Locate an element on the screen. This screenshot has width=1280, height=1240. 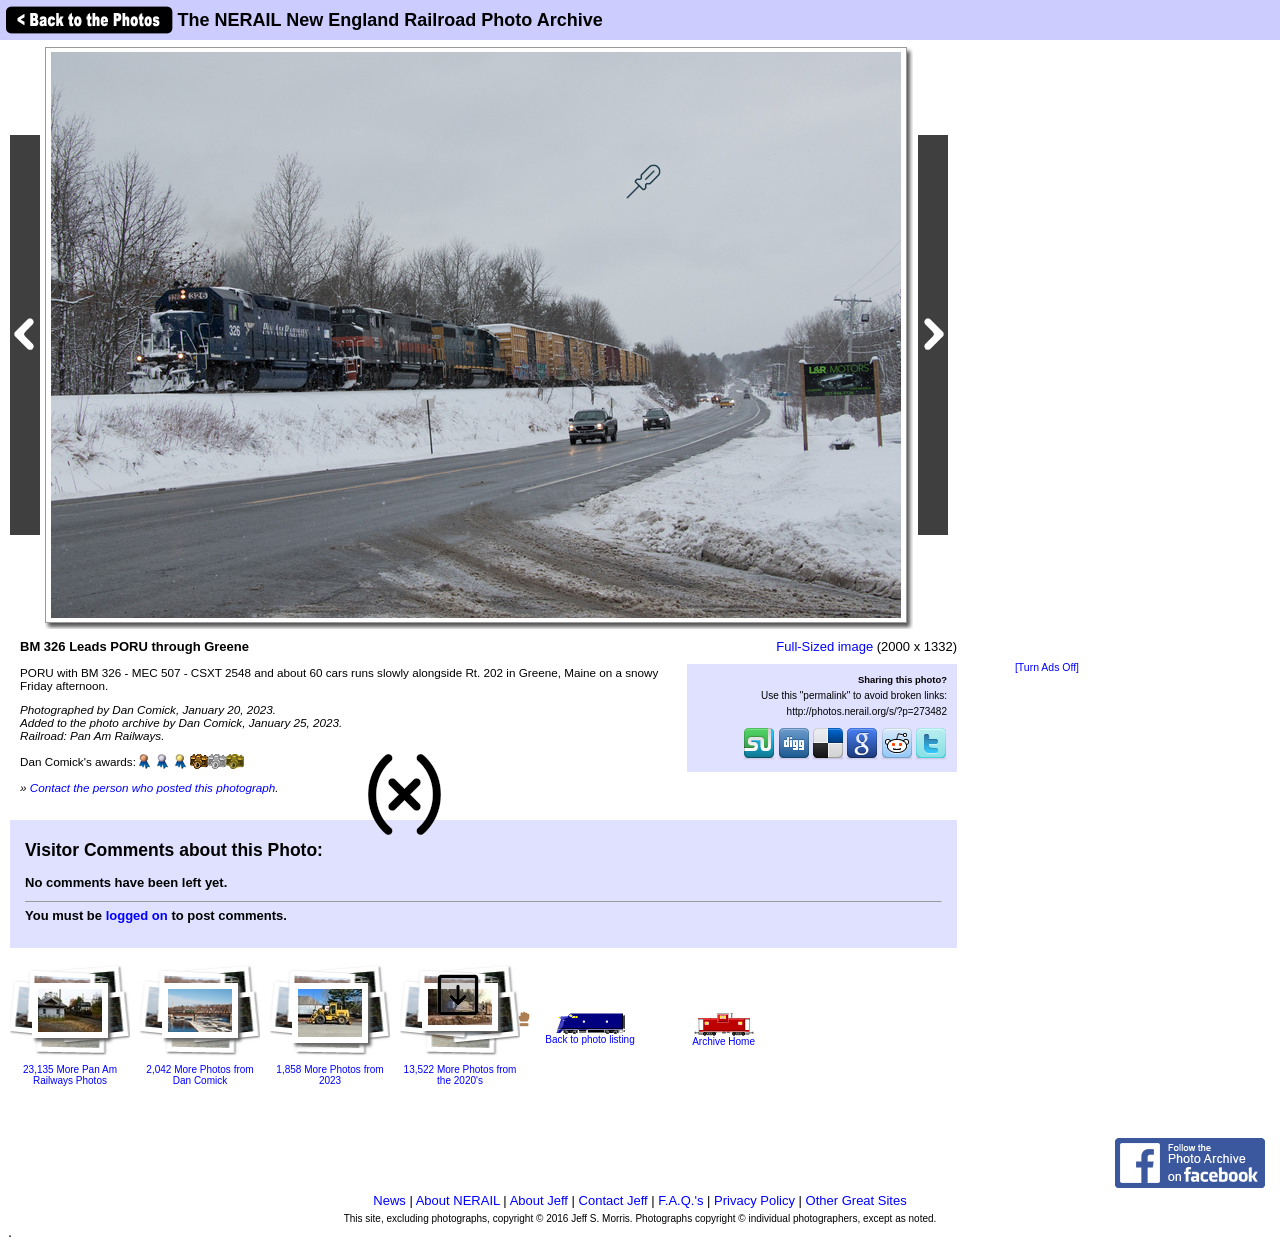
access settings or configuration options is located at coordinates (643, 181).